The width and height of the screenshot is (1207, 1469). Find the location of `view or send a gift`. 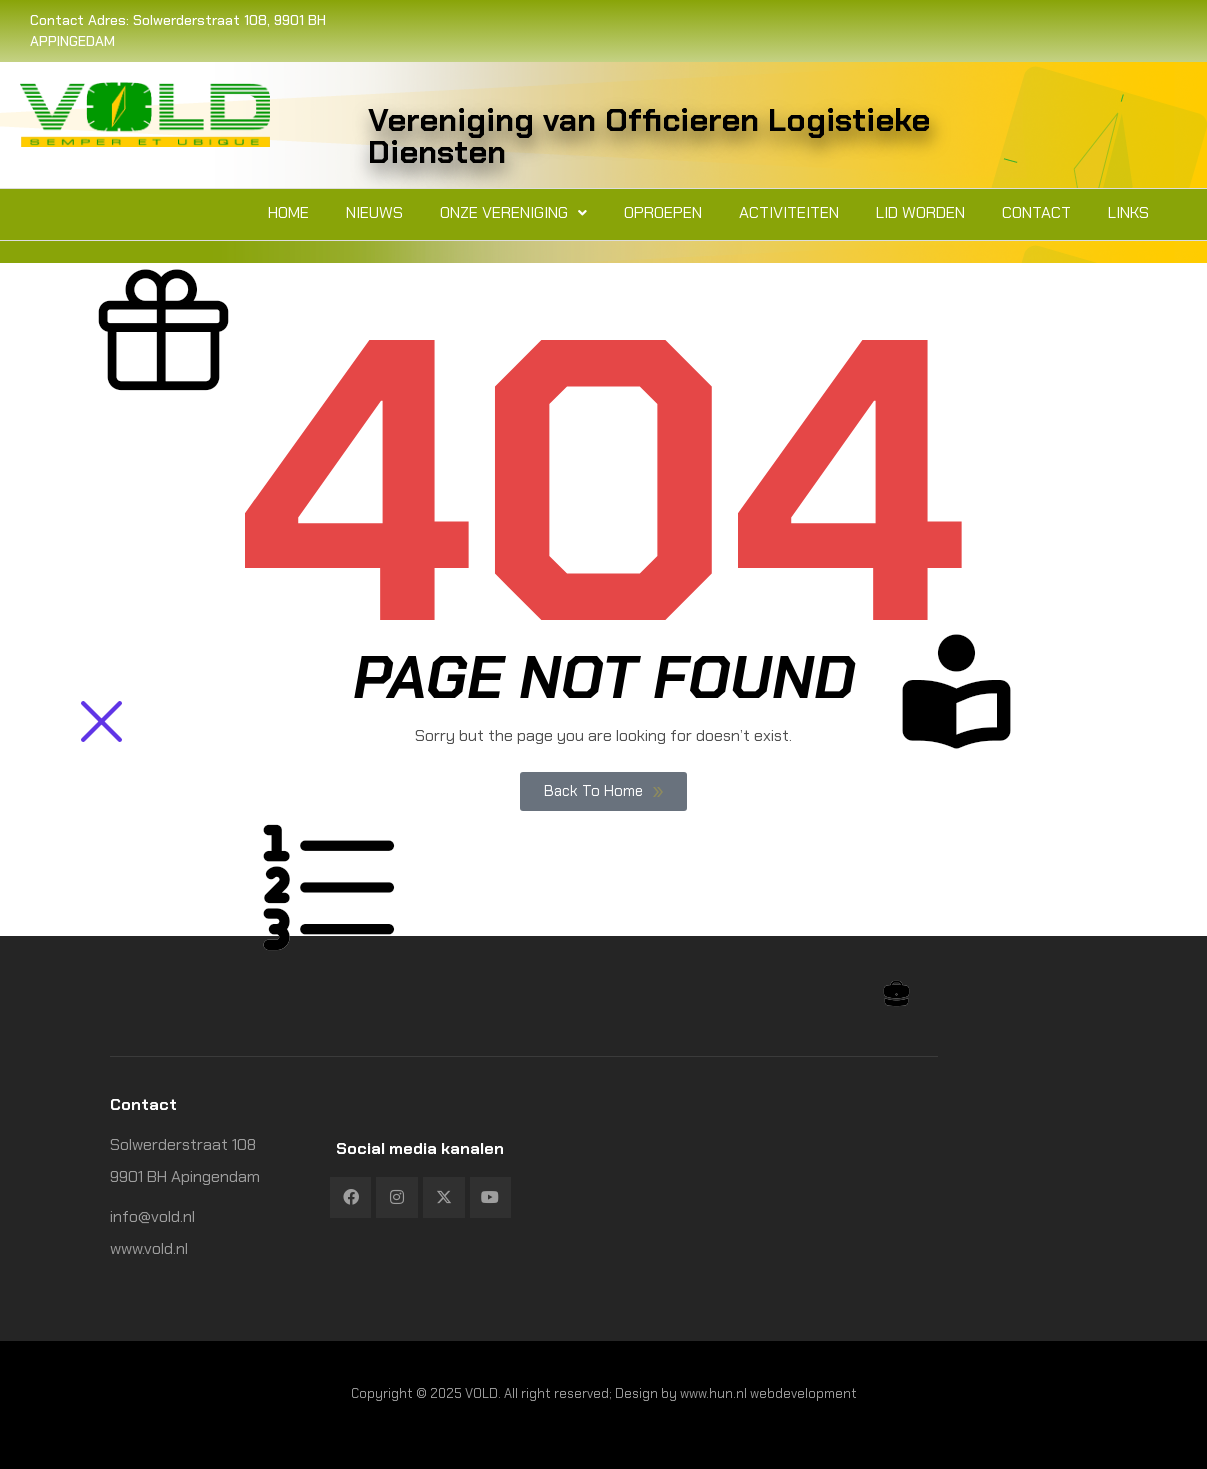

view or send a gift is located at coordinates (163, 330).